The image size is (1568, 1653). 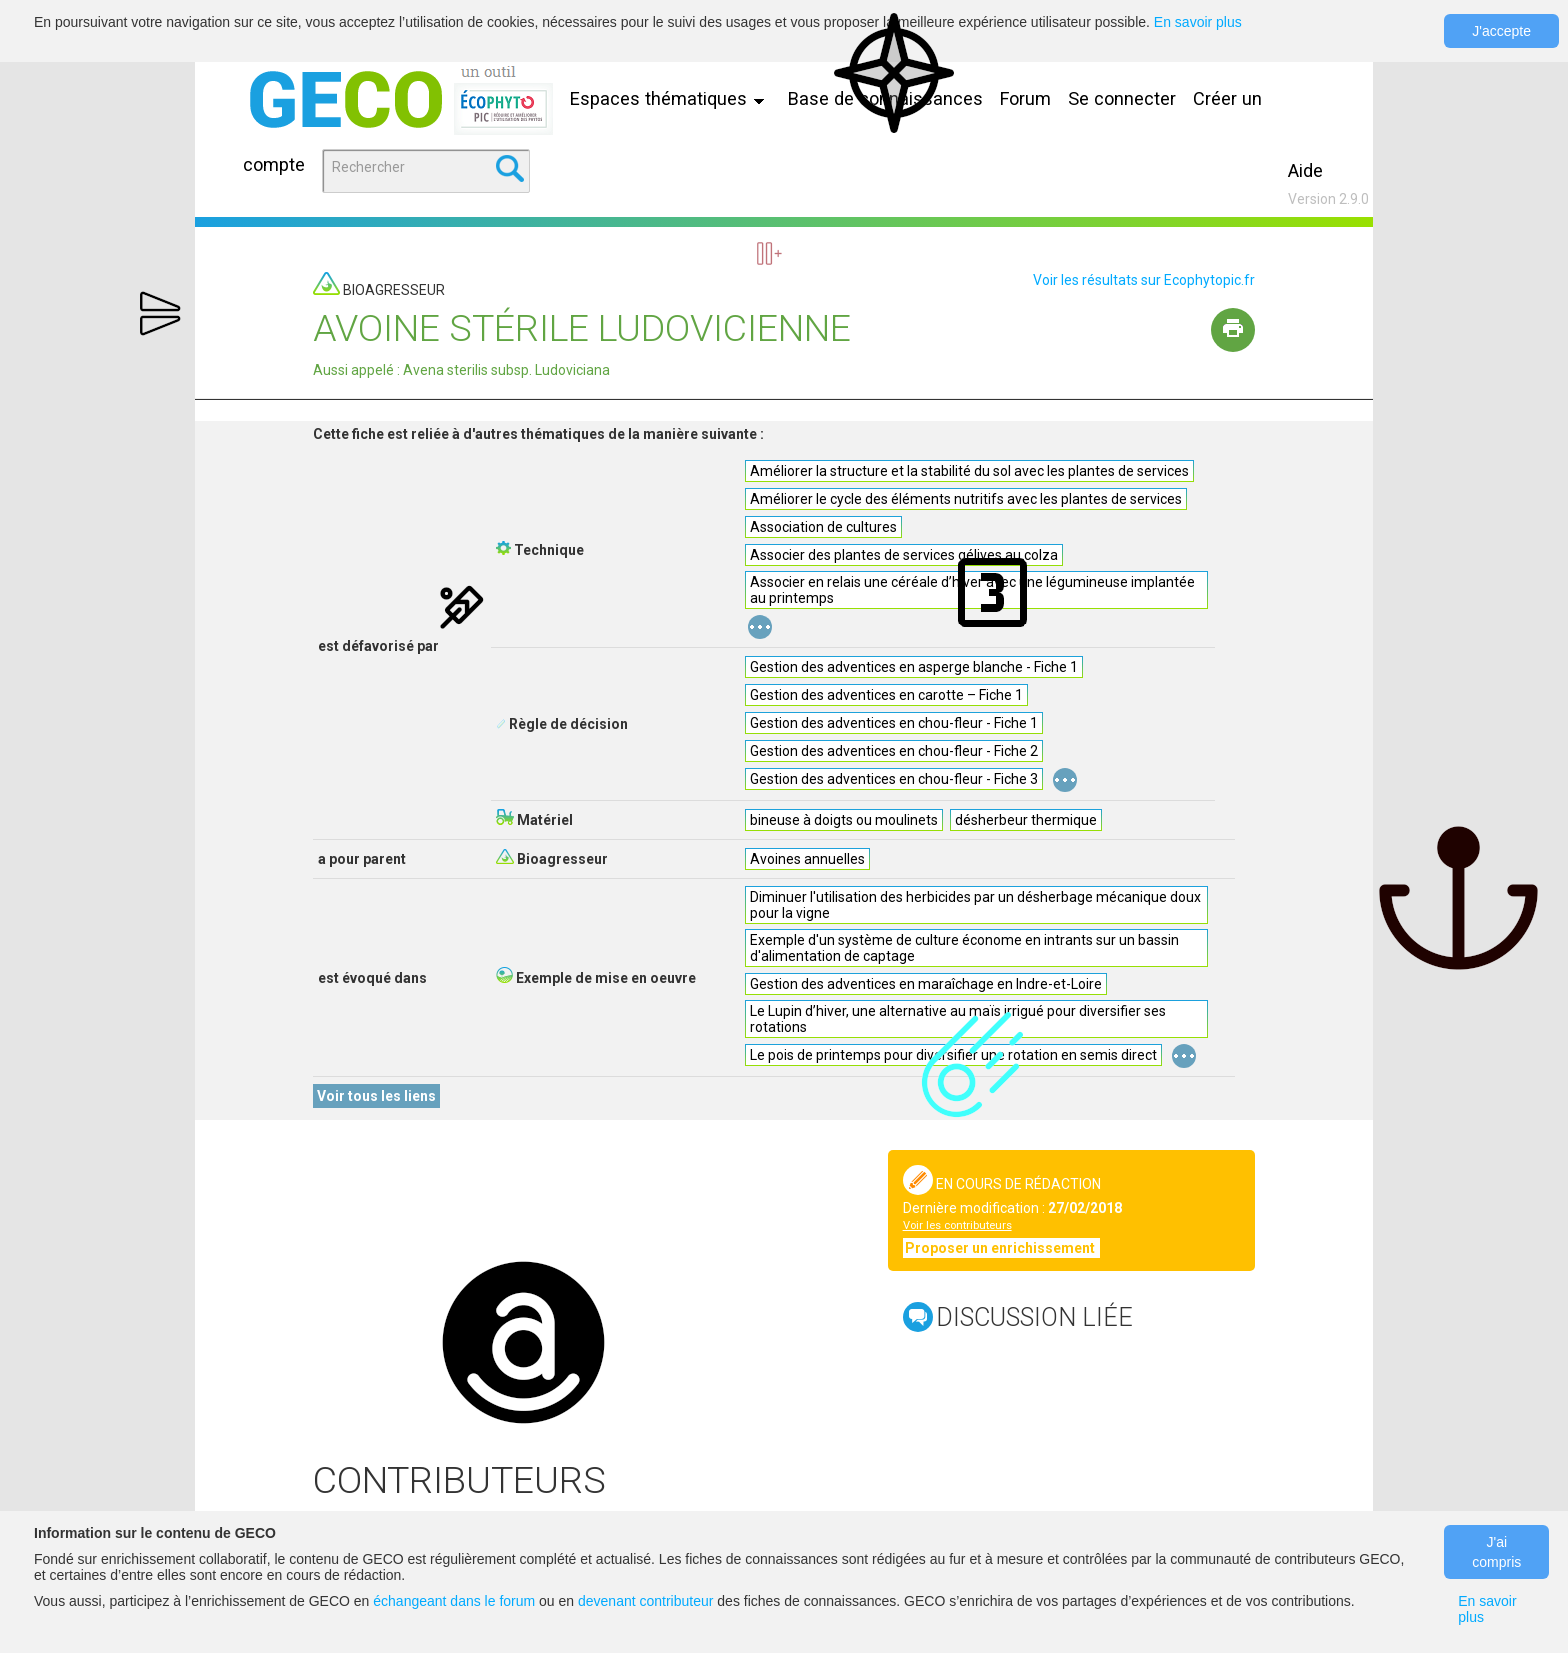 What do you see at coordinates (894, 73) in the screenshot?
I see `navigate or view map orientation` at bounding box center [894, 73].